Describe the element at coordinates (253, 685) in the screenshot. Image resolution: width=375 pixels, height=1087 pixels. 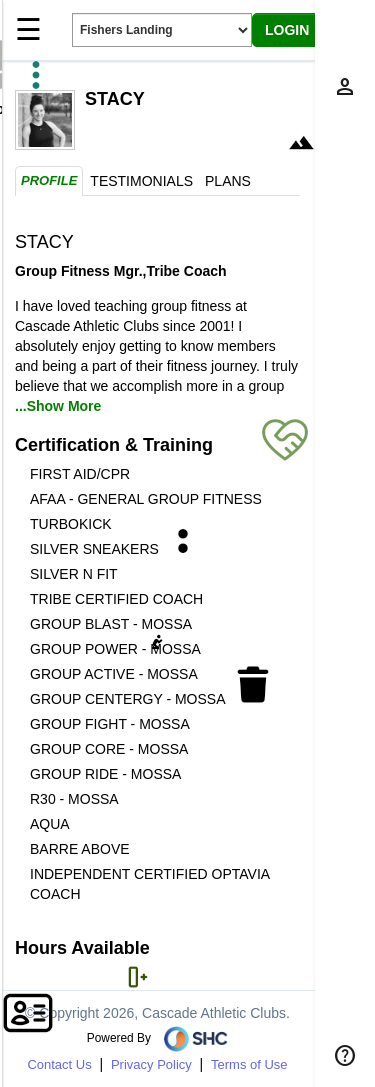
I see `delete this item` at that location.